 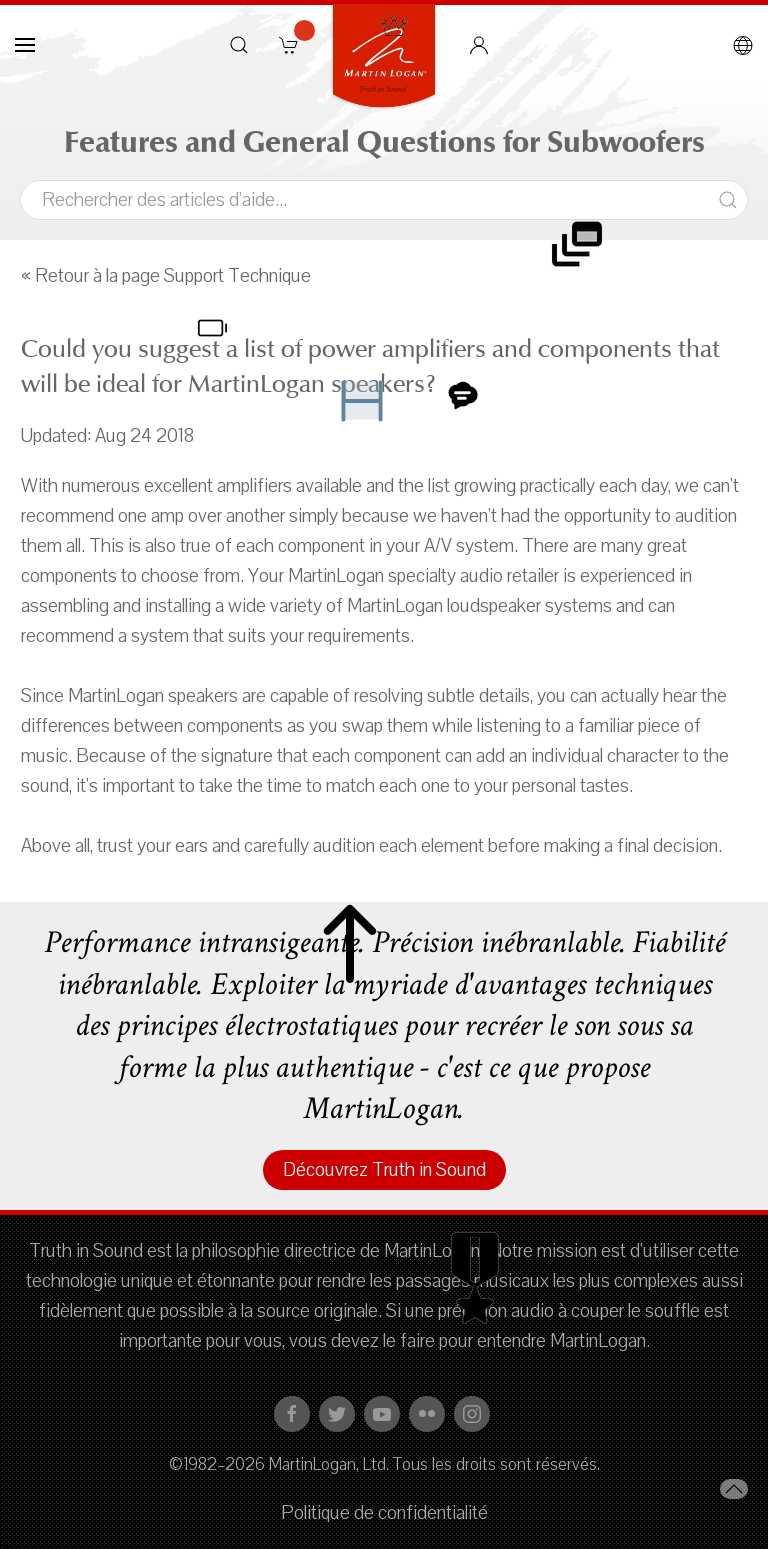 What do you see at coordinates (394, 27) in the screenshot?
I see `indicates premium or VIP membership status` at bounding box center [394, 27].